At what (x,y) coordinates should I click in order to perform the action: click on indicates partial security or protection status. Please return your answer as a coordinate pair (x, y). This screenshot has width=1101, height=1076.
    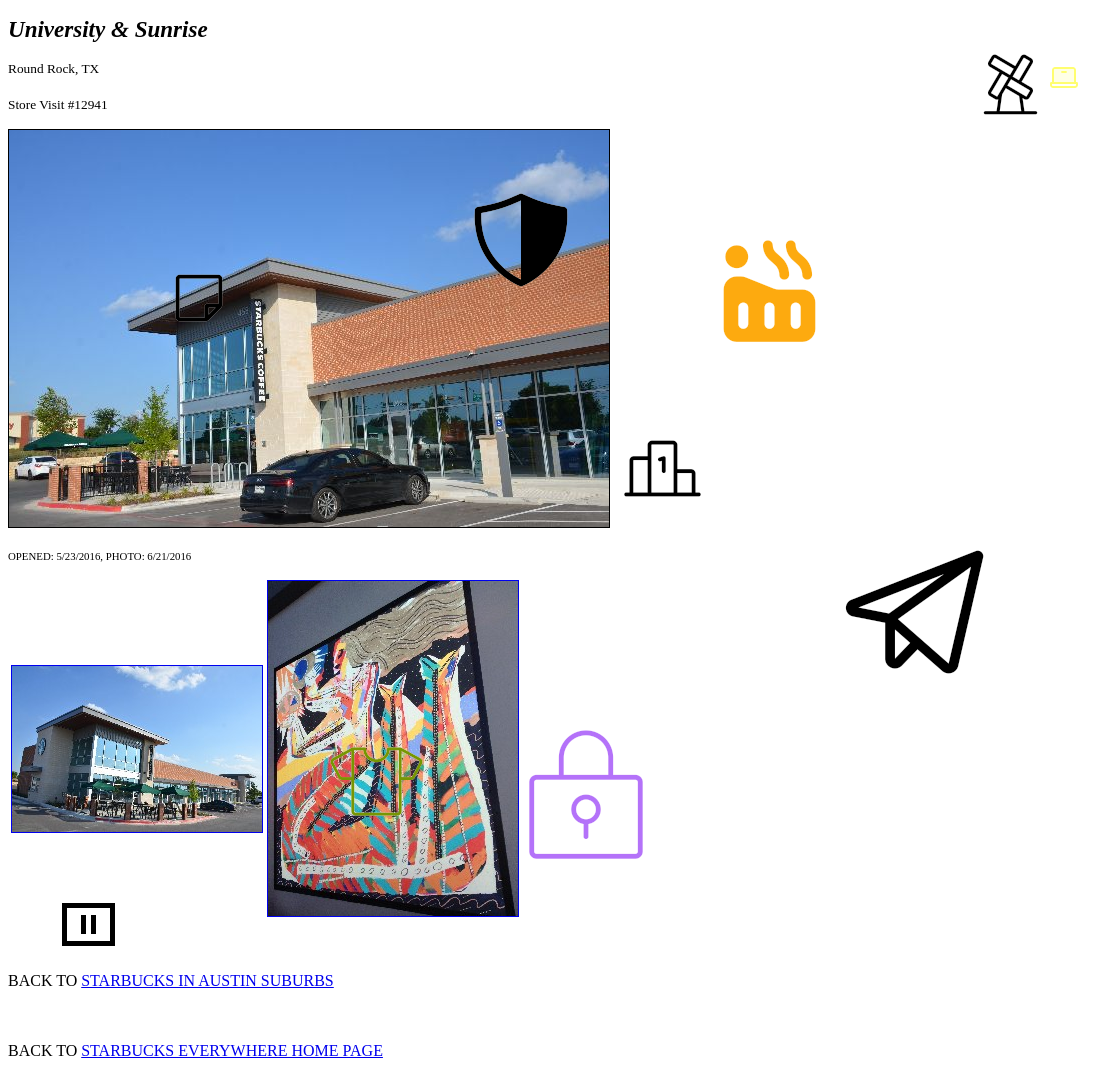
    Looking at the image, I should click on (521, 240).